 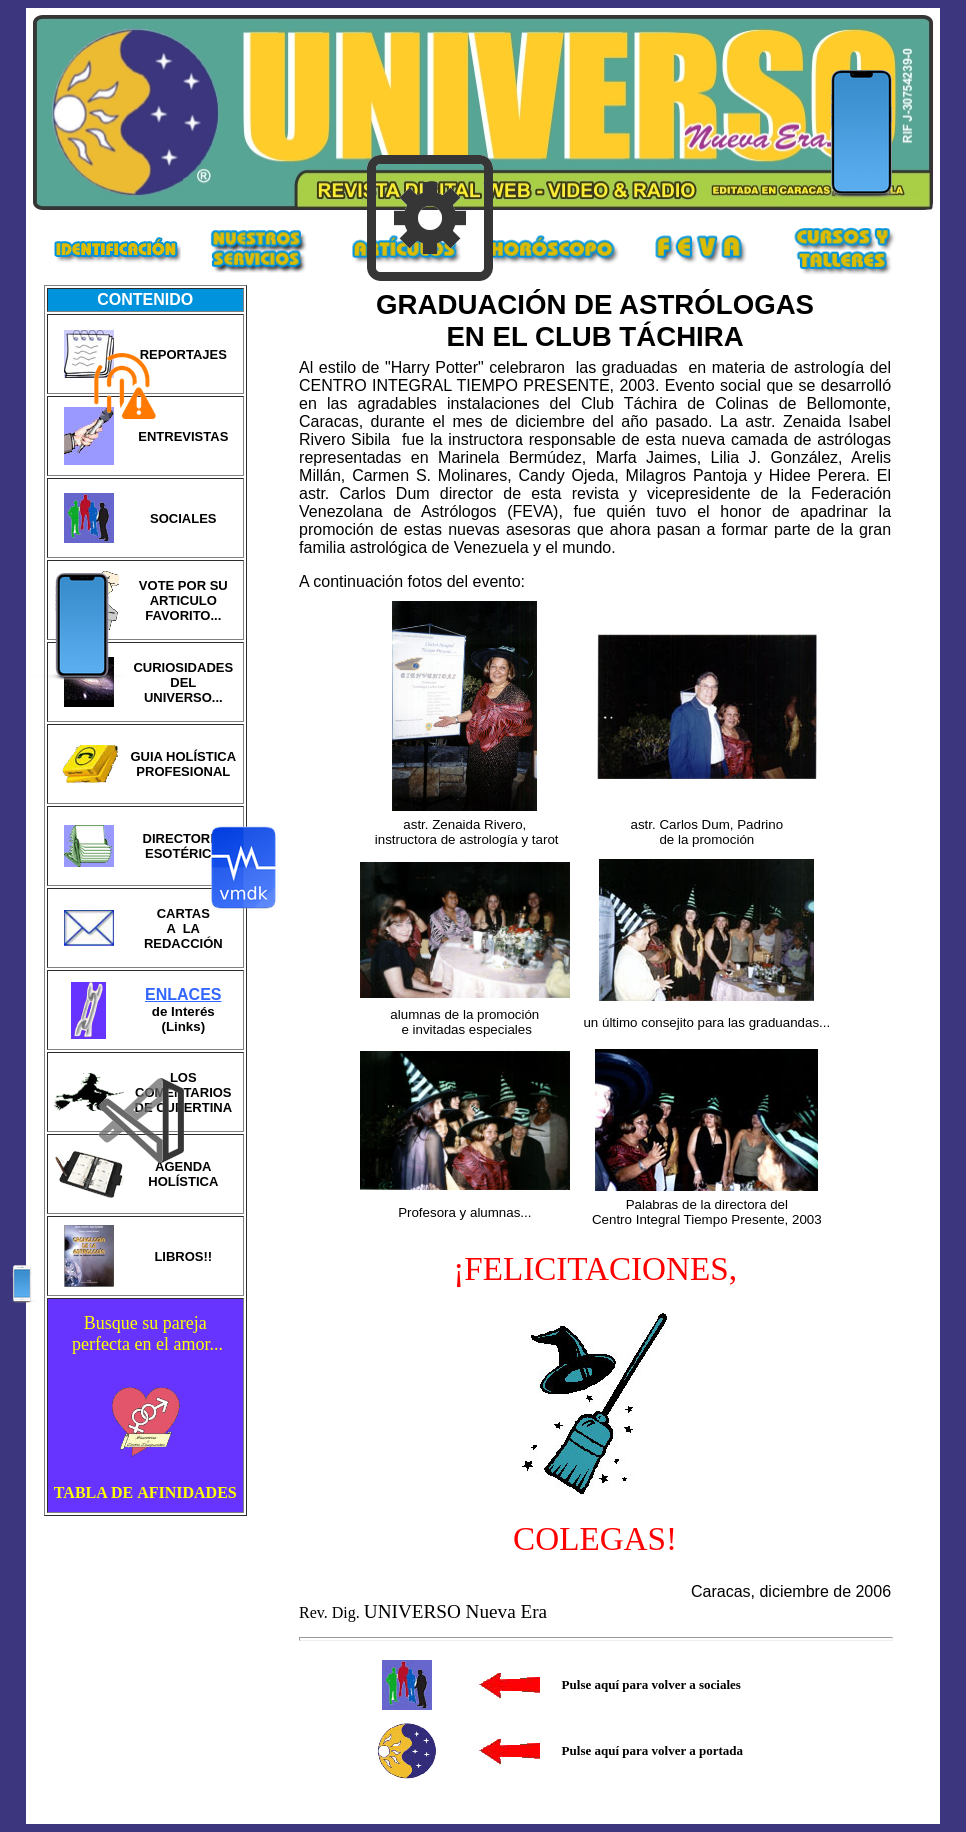 I want to click on indicates a connected iPhone device, so click(x=22, y=1284).